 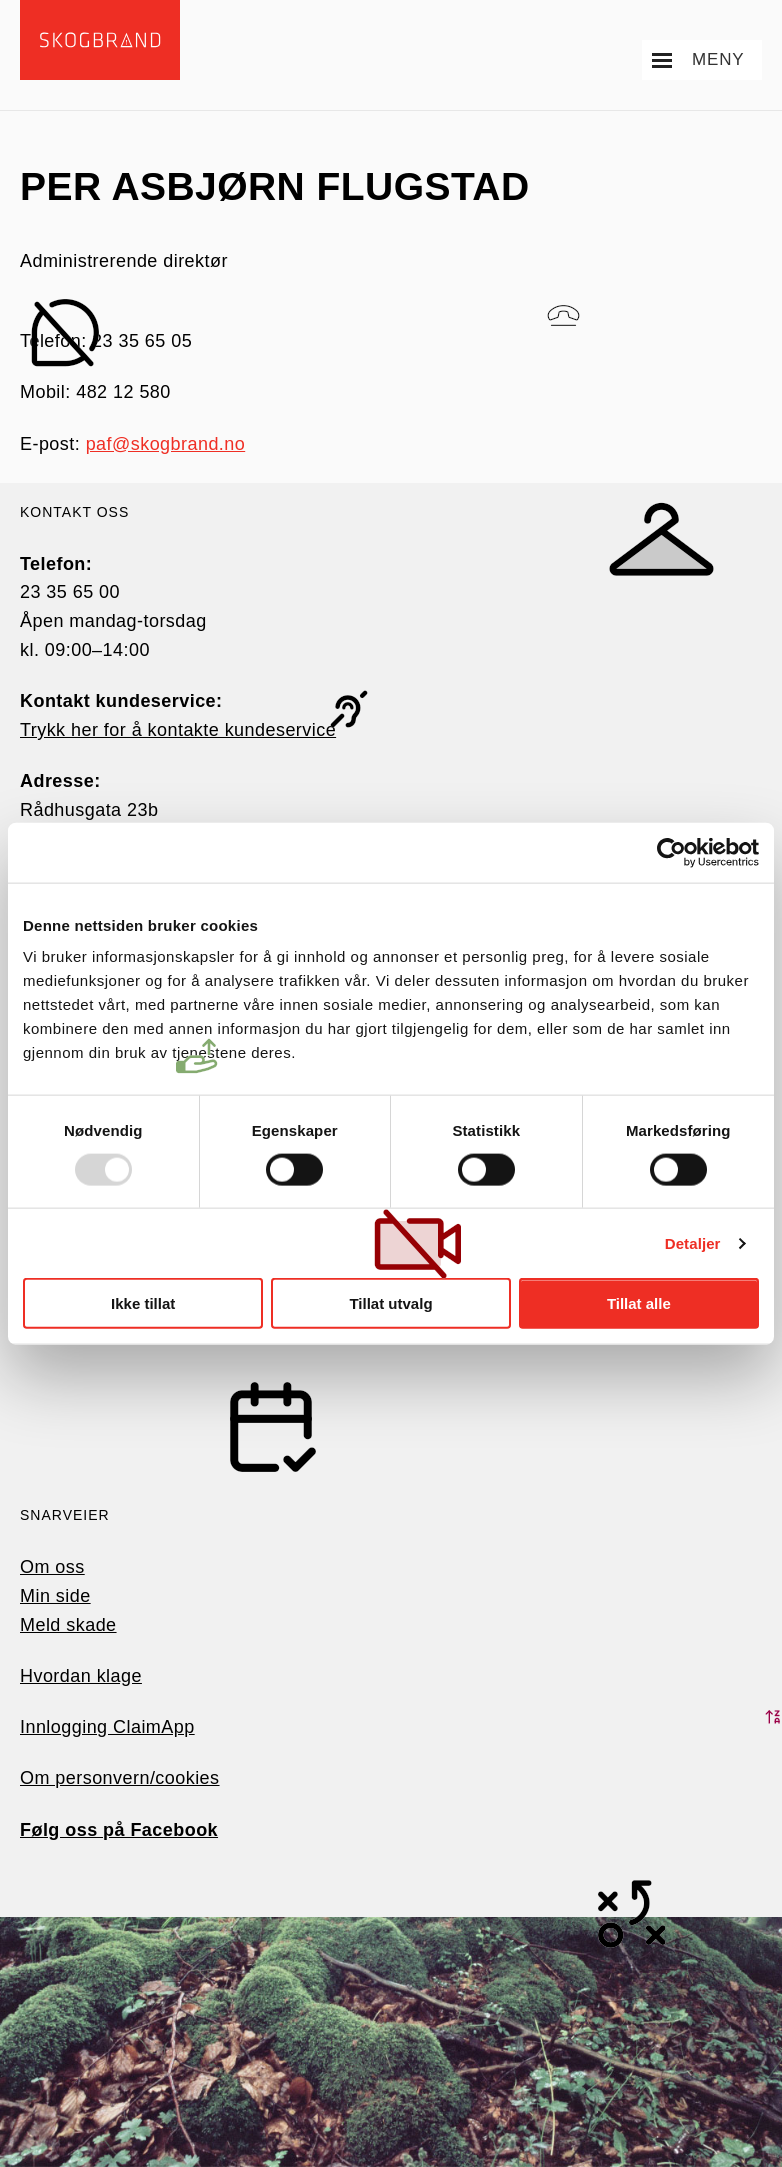 What do you see at coordinates (563, 315) in the screenshot?
I see `end the current call` at bounding box center [563, 315].